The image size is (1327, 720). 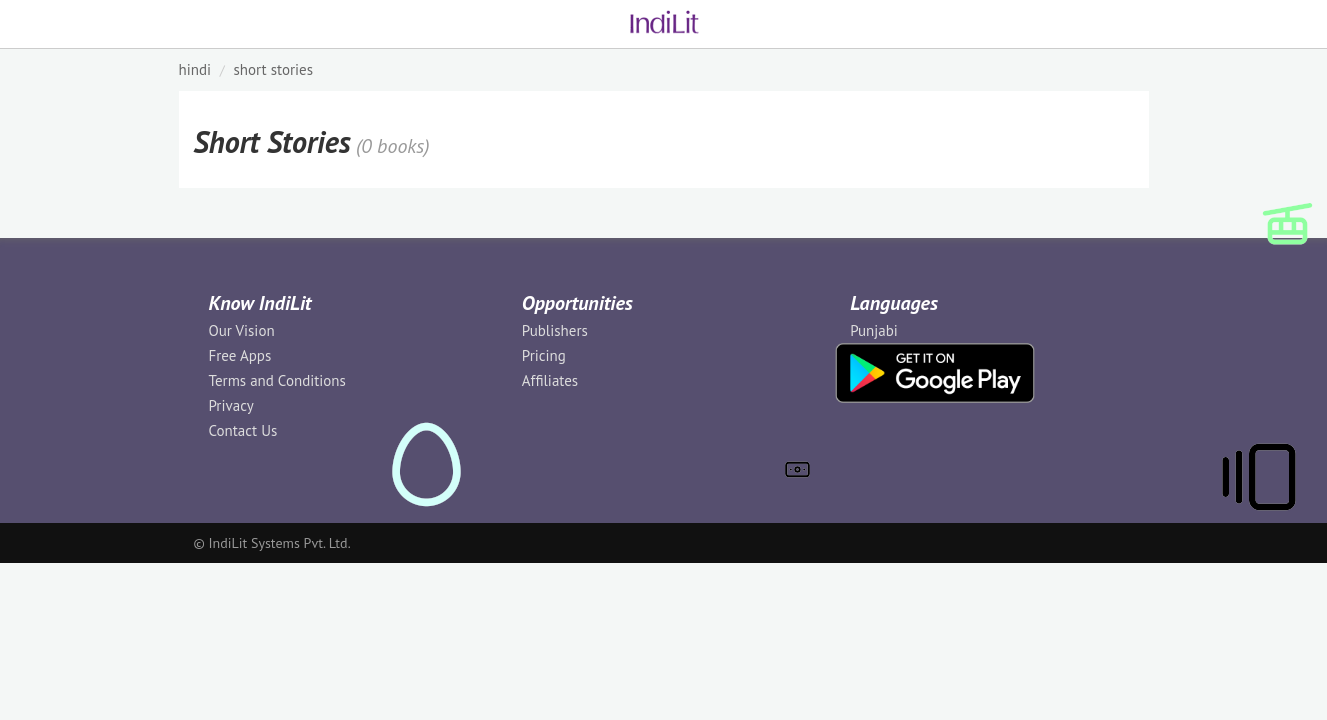 I want to click on access cable car or aerial tramway transit options, so click(x=1287, y=224).